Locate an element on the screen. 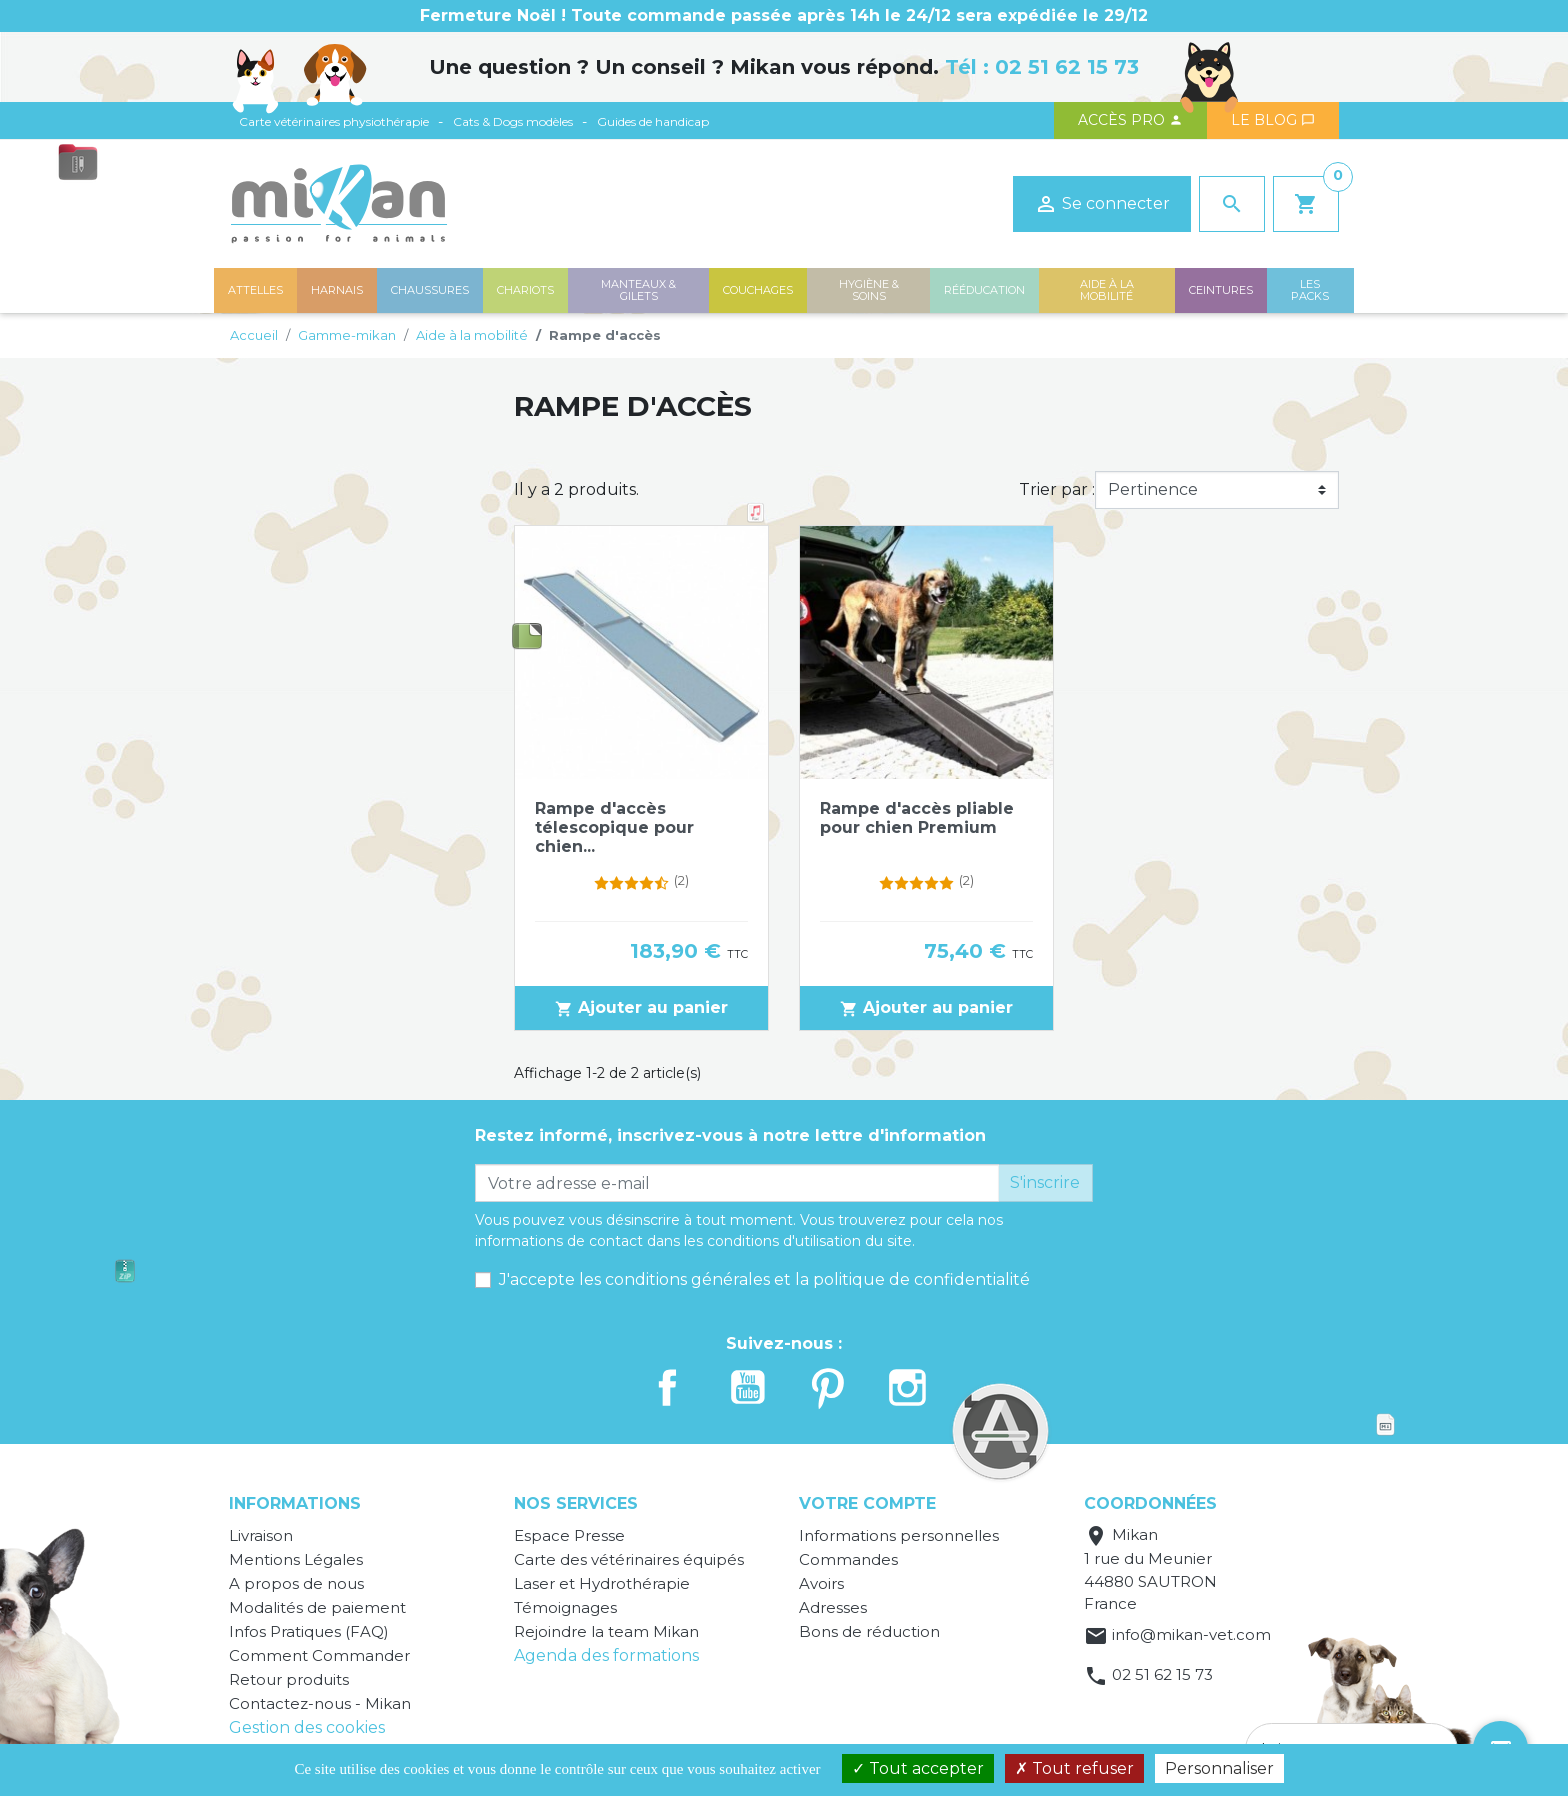 The width and height of the screenshot is (1568, 1796). change desktop wallpaper settings is located at coordinates (527, 636).